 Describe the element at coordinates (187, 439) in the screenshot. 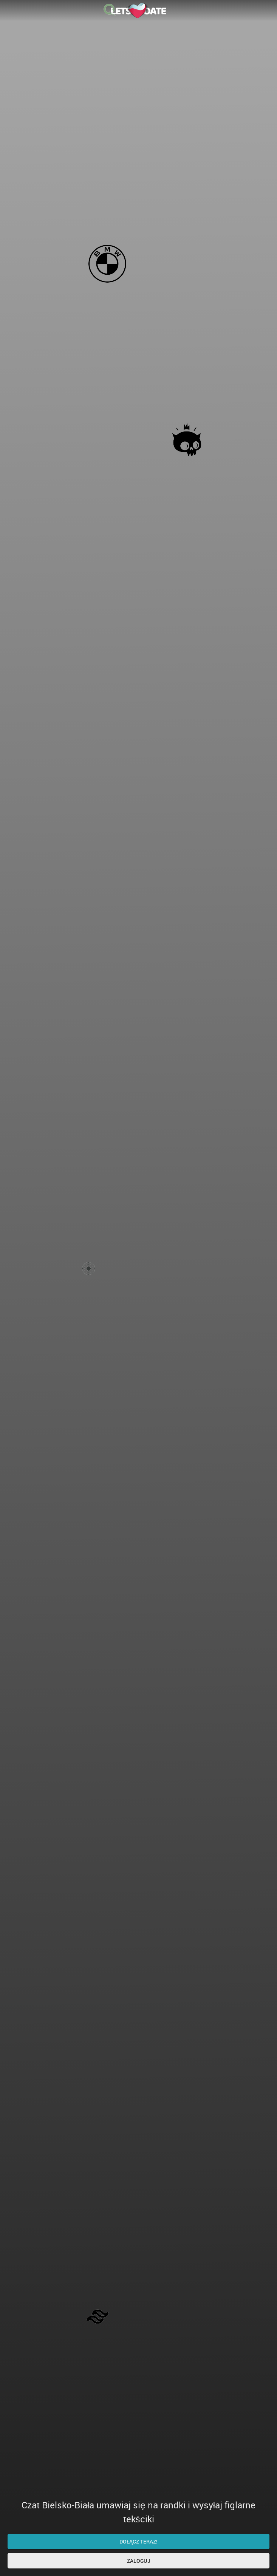

I see `skeleton ui framework logo` at that location.